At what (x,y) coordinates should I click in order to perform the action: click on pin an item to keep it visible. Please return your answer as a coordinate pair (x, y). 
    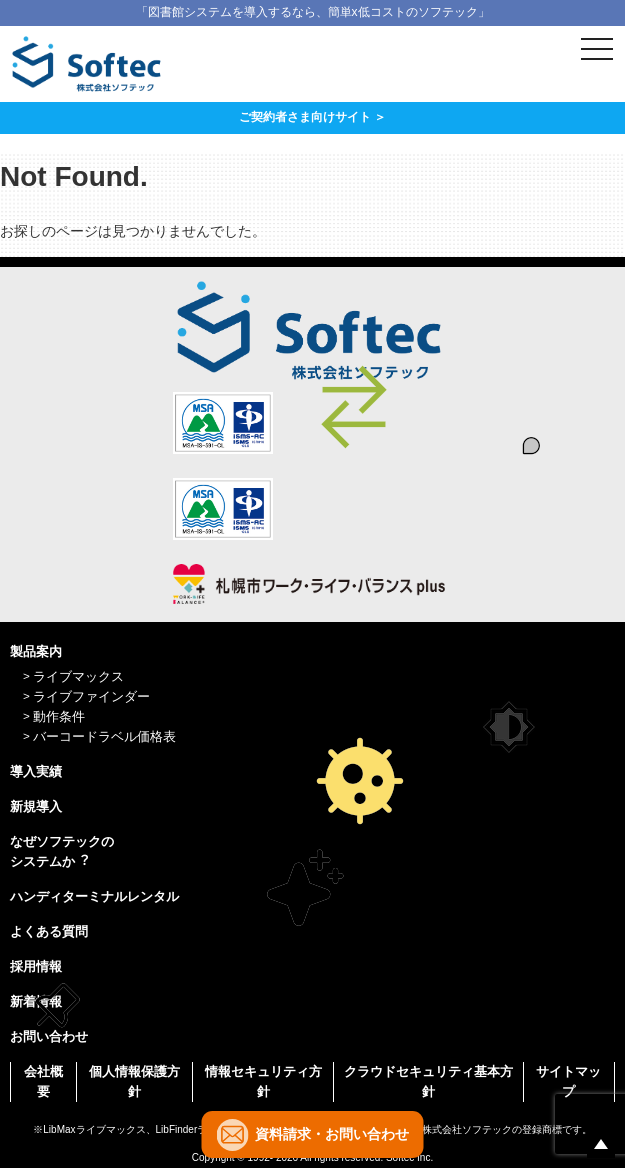
    Looking at the image, I should click on (56, 1007).